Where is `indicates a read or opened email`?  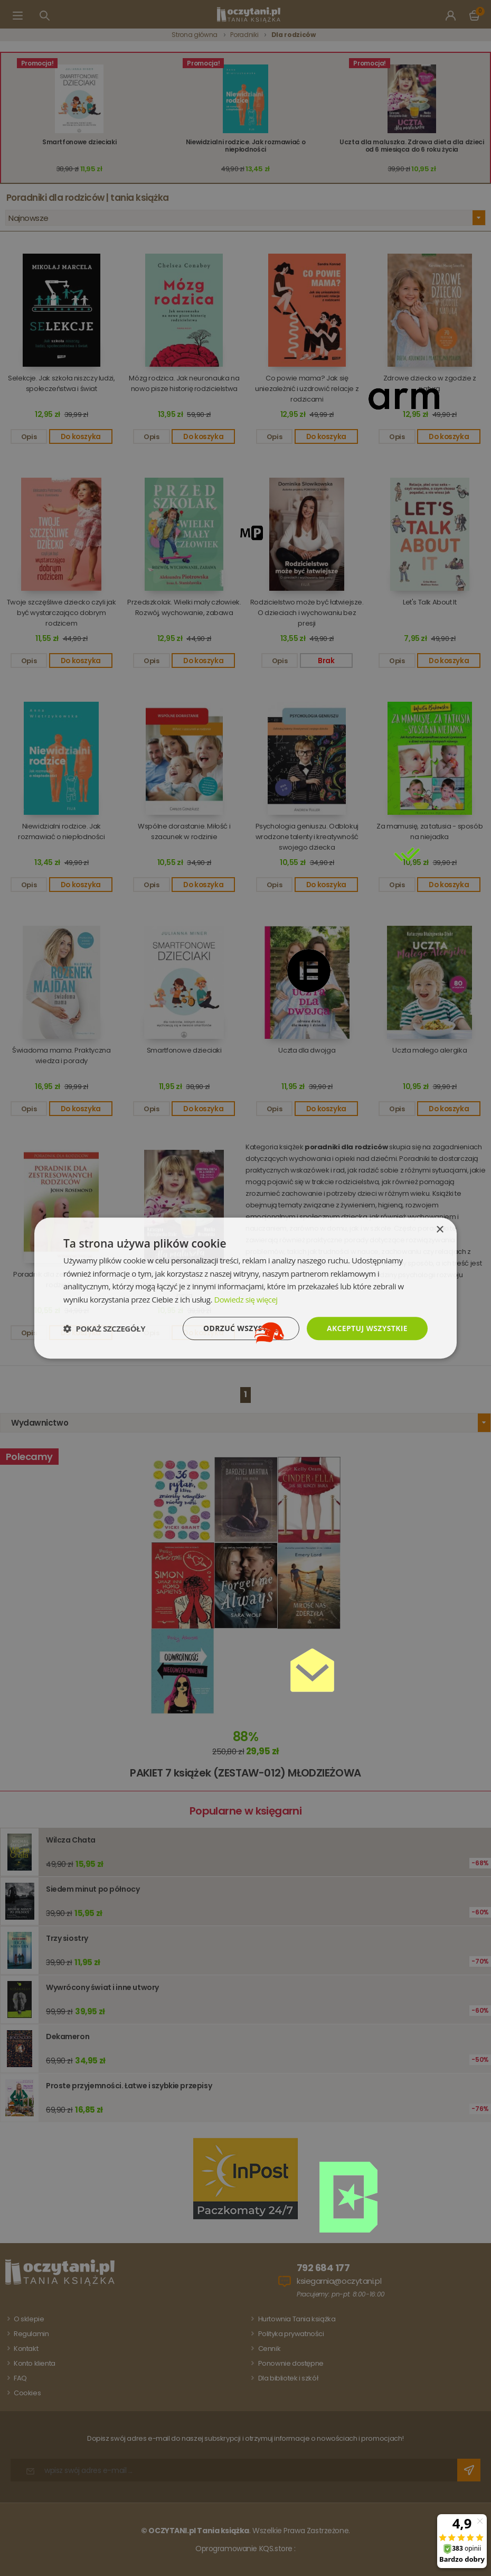
indicates a read or opened email is located at coordinates (312, 1672).